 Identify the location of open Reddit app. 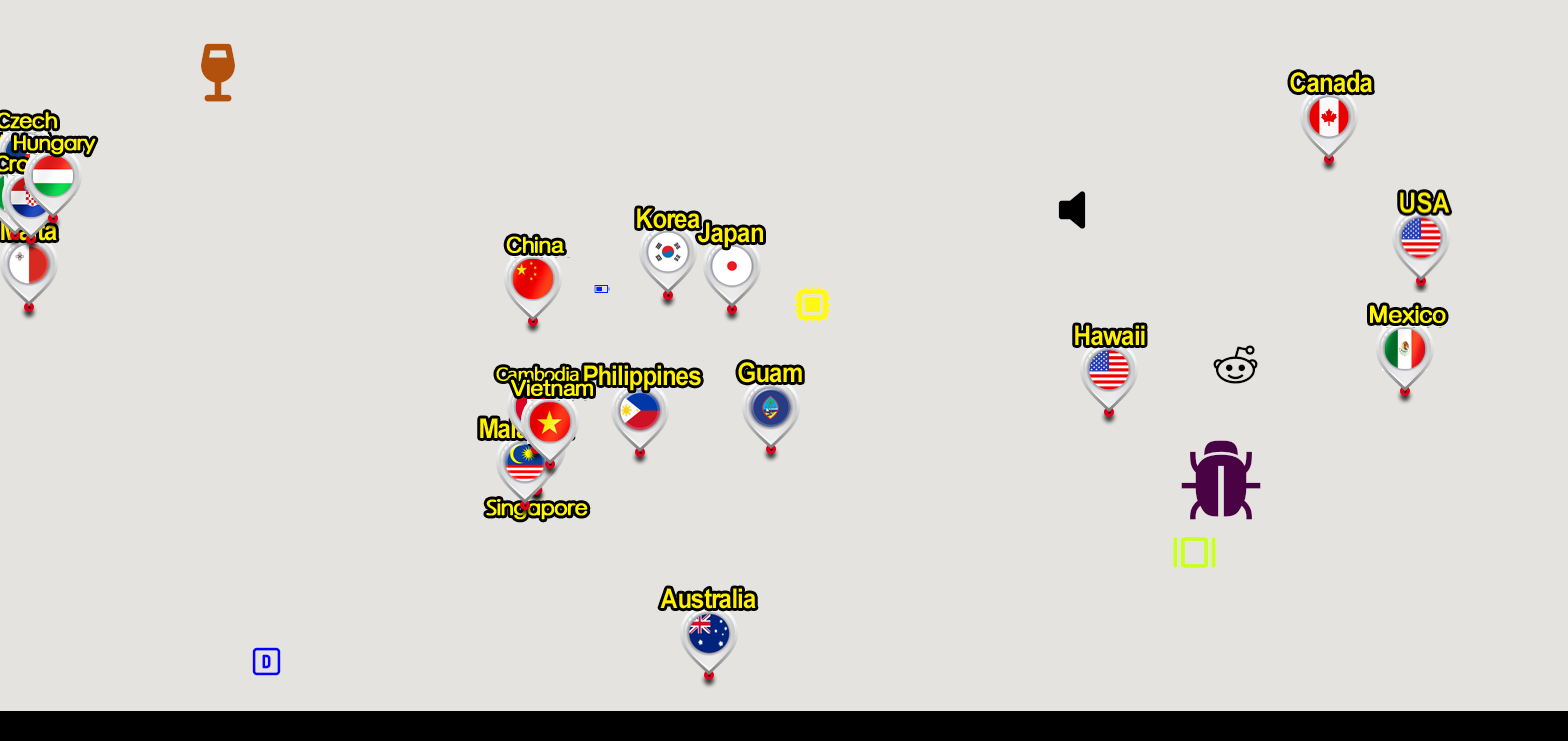
(1235, 364).